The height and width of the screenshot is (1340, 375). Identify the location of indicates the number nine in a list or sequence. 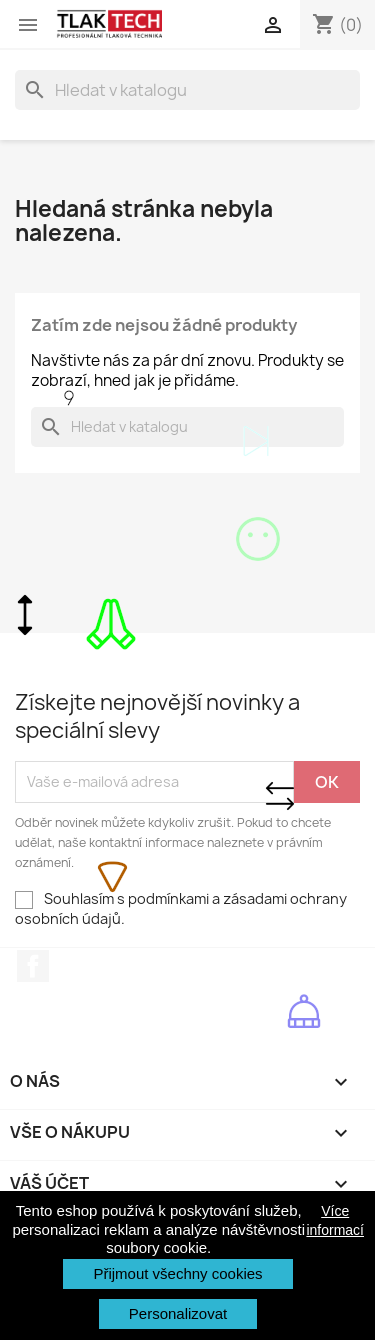
(69, 398).